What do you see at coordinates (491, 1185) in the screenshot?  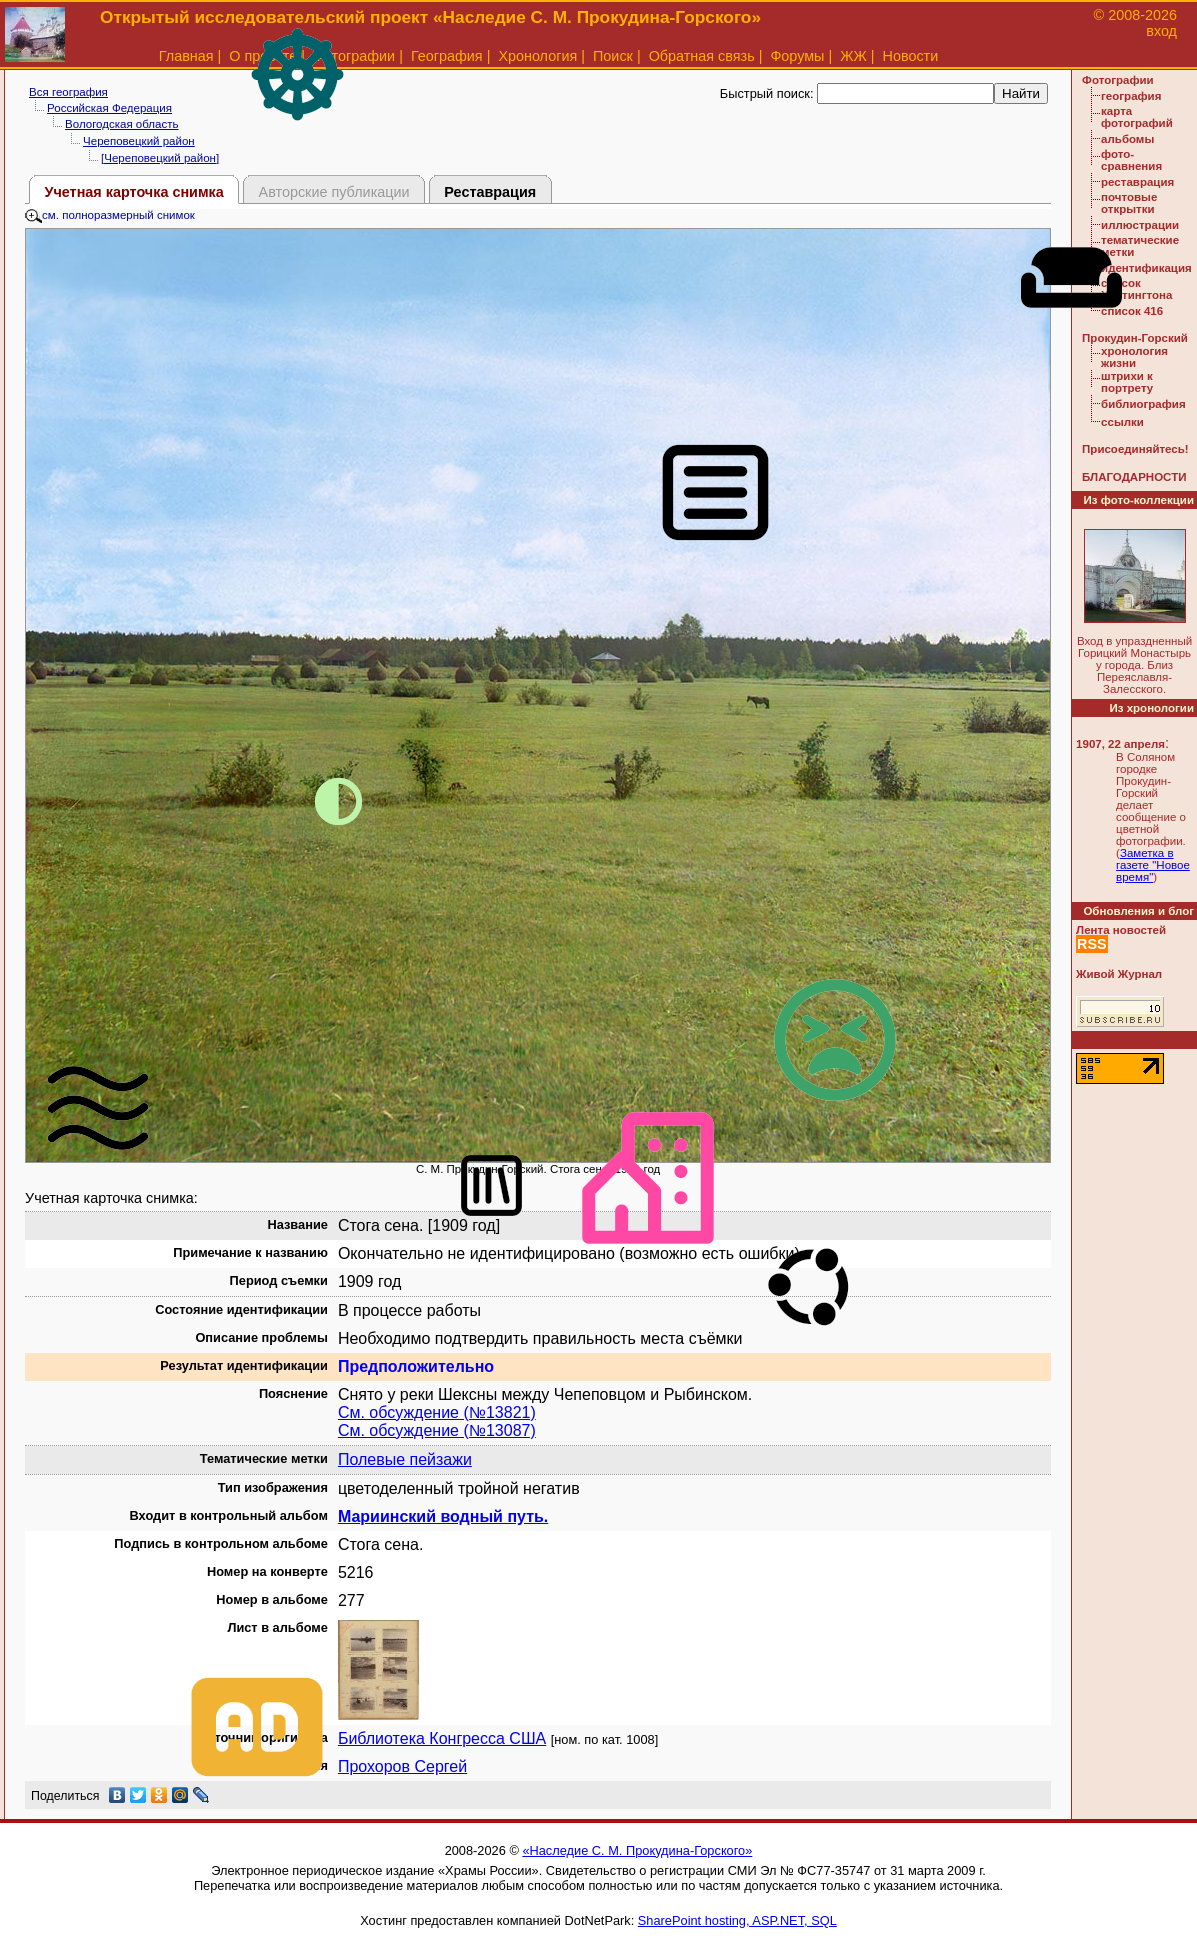 I see `access your media library` at bounding box center [491, 1185].